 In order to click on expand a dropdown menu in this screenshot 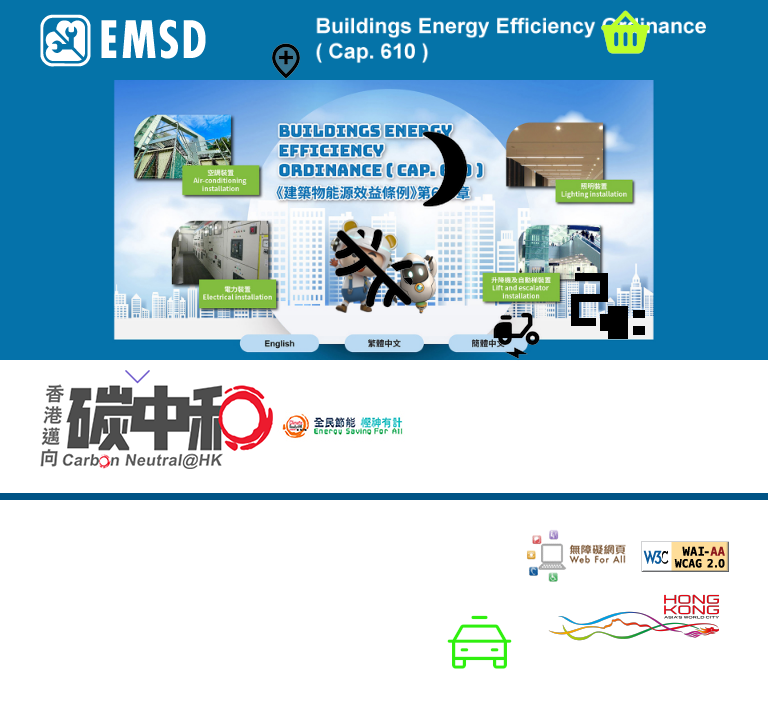, I will do `click(137, 375)`.